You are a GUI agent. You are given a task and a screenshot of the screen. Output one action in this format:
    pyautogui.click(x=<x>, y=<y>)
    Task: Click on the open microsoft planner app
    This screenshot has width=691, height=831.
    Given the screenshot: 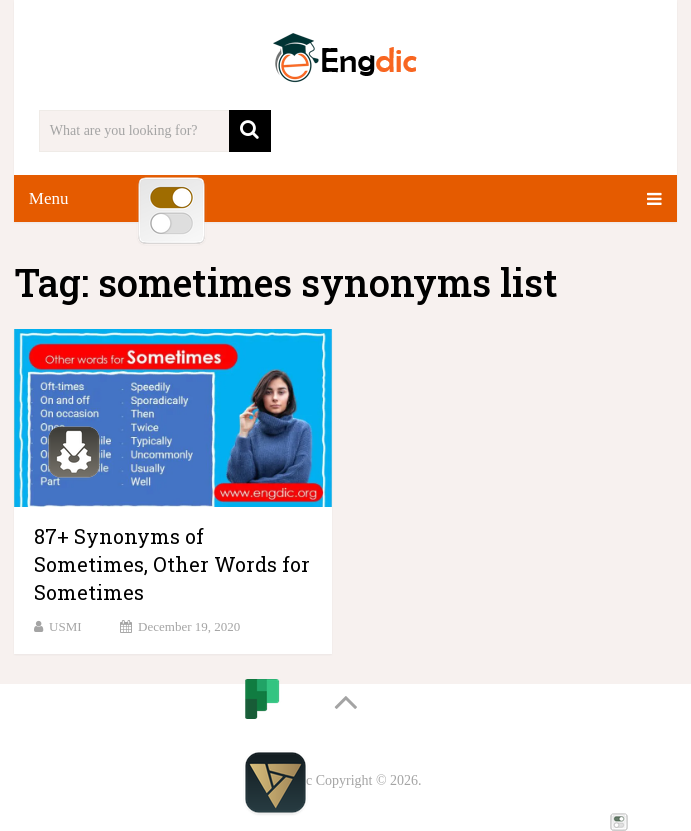 What is the action you would take?
    pyautogui.click(x=262, y=699)
    